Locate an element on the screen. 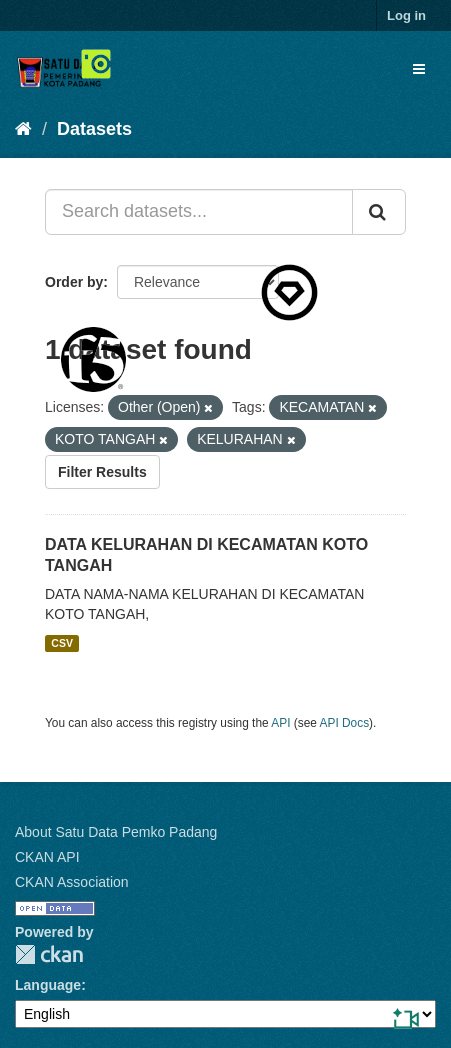  enable AI-powered video features is located at coordinates (406, 1019).